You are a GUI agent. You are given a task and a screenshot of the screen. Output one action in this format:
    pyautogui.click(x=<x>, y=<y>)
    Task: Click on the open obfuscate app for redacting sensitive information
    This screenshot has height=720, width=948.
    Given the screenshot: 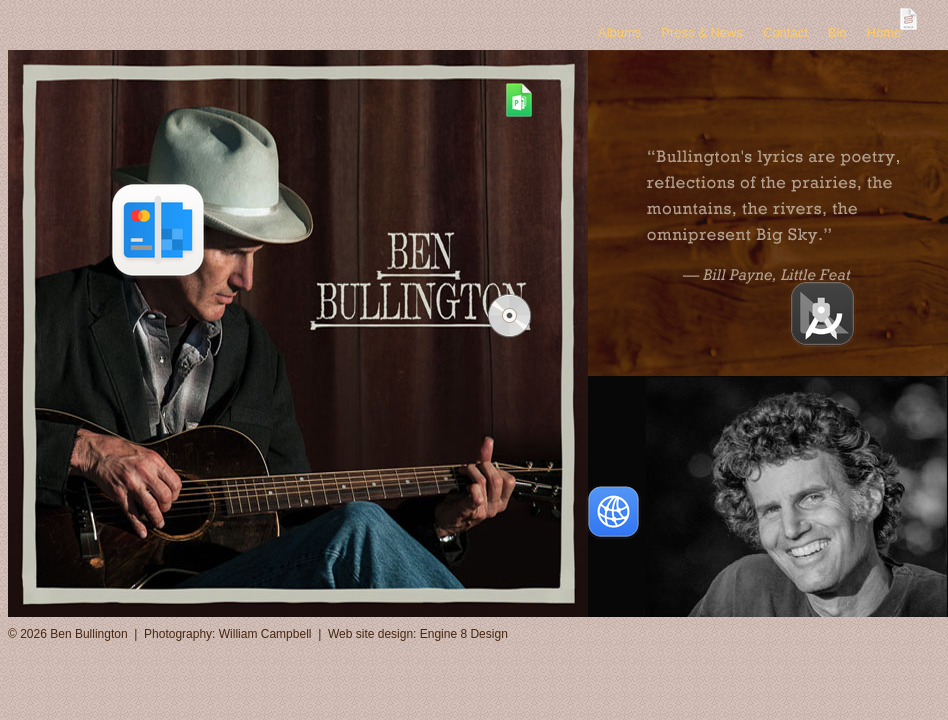 What is the action you would take?
    pyautogui.click(x=158, y=230)
    